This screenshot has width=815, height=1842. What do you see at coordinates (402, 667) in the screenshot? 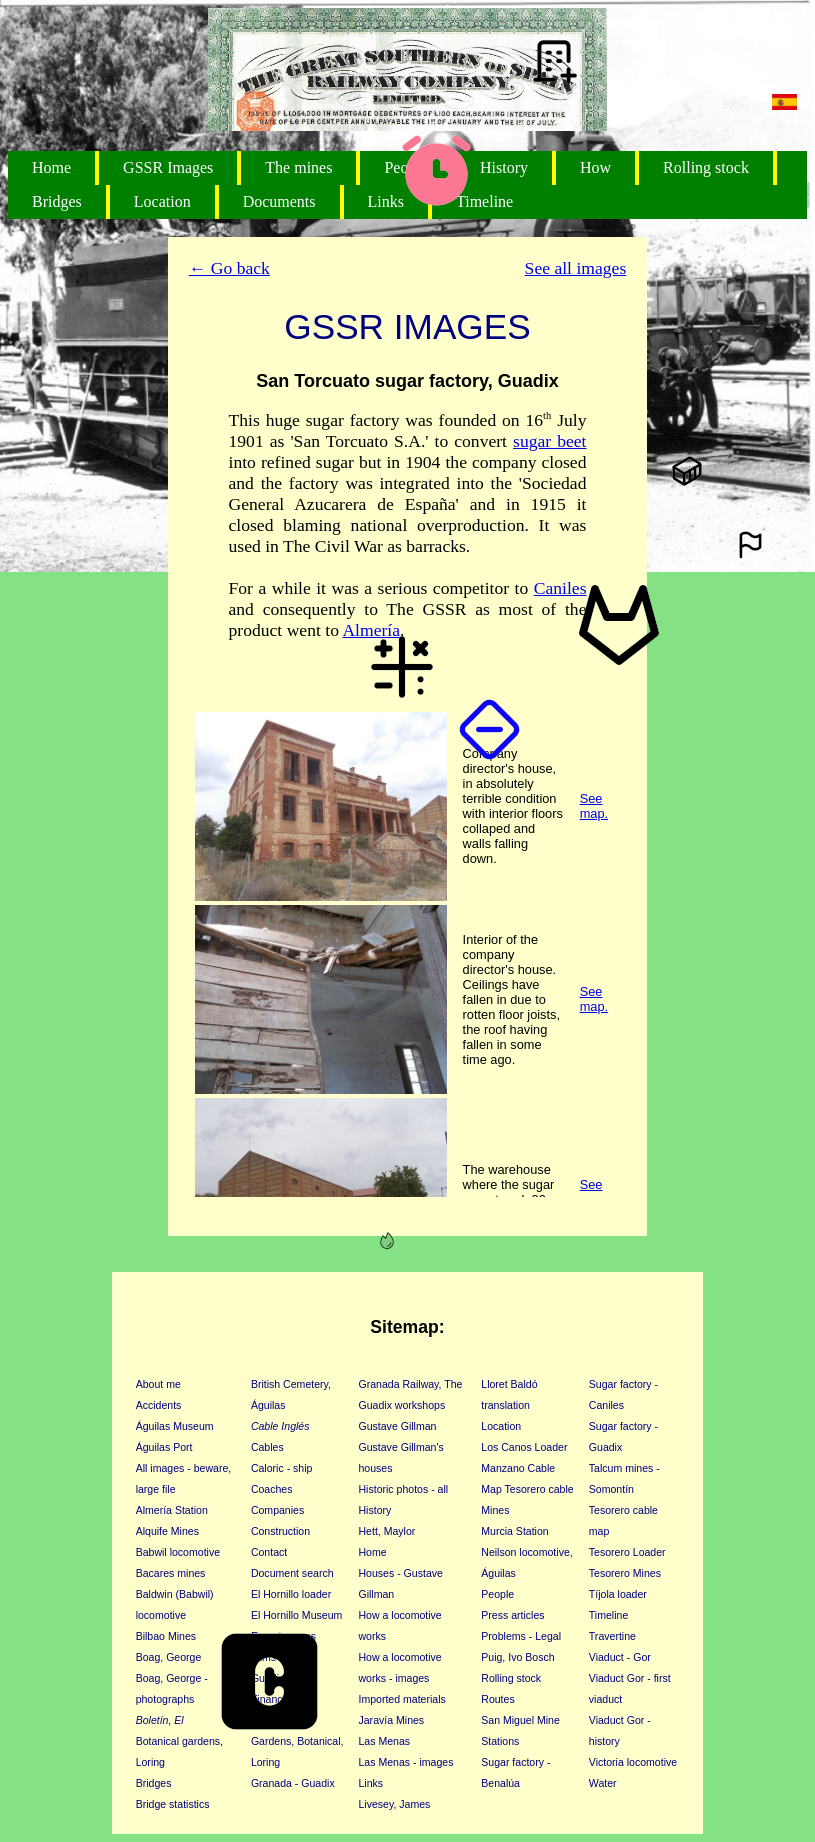
I see `open calculator or math tools` at bounding box center [402, 667].